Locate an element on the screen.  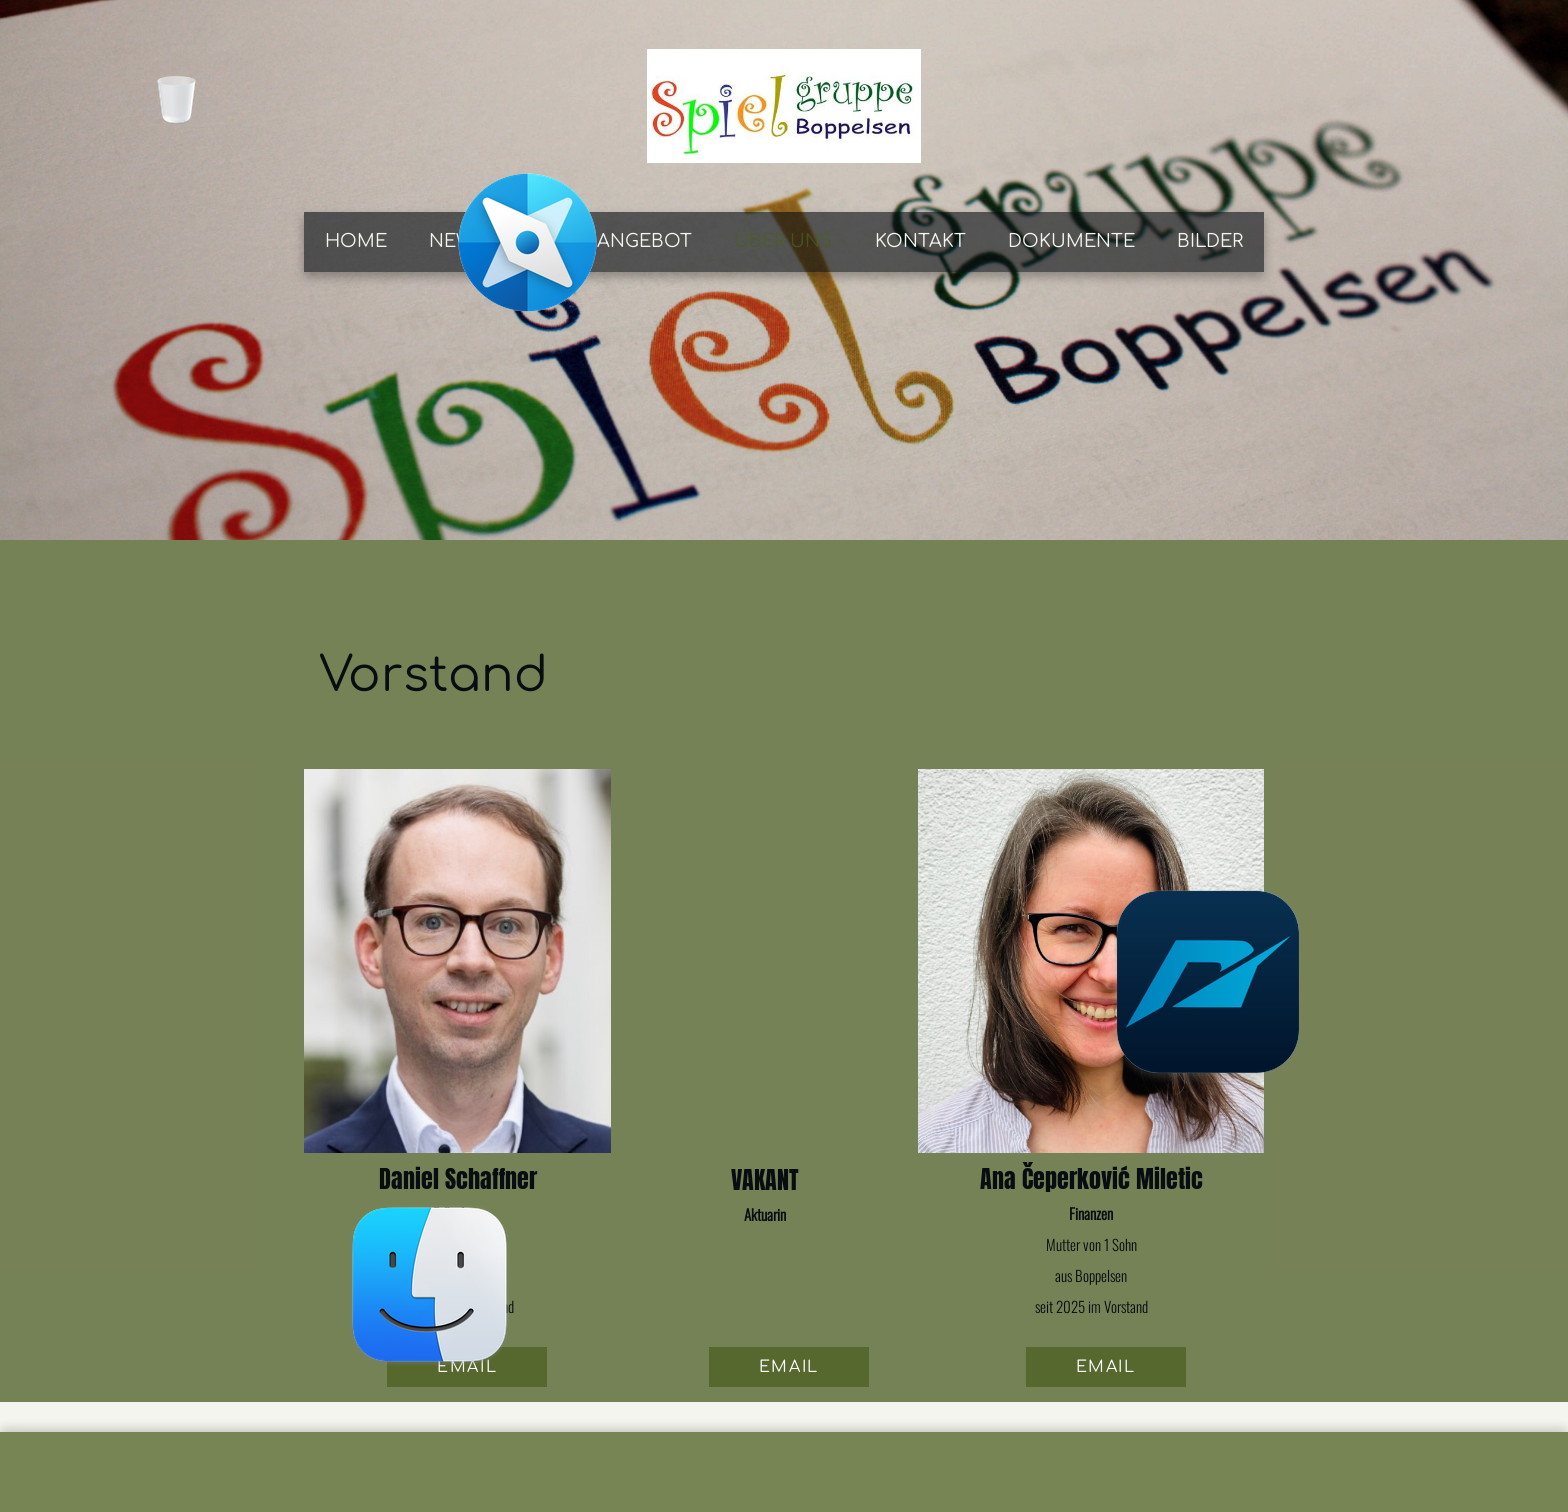
launch setup wizard or installation assistant is located at coordinates (527, 242).